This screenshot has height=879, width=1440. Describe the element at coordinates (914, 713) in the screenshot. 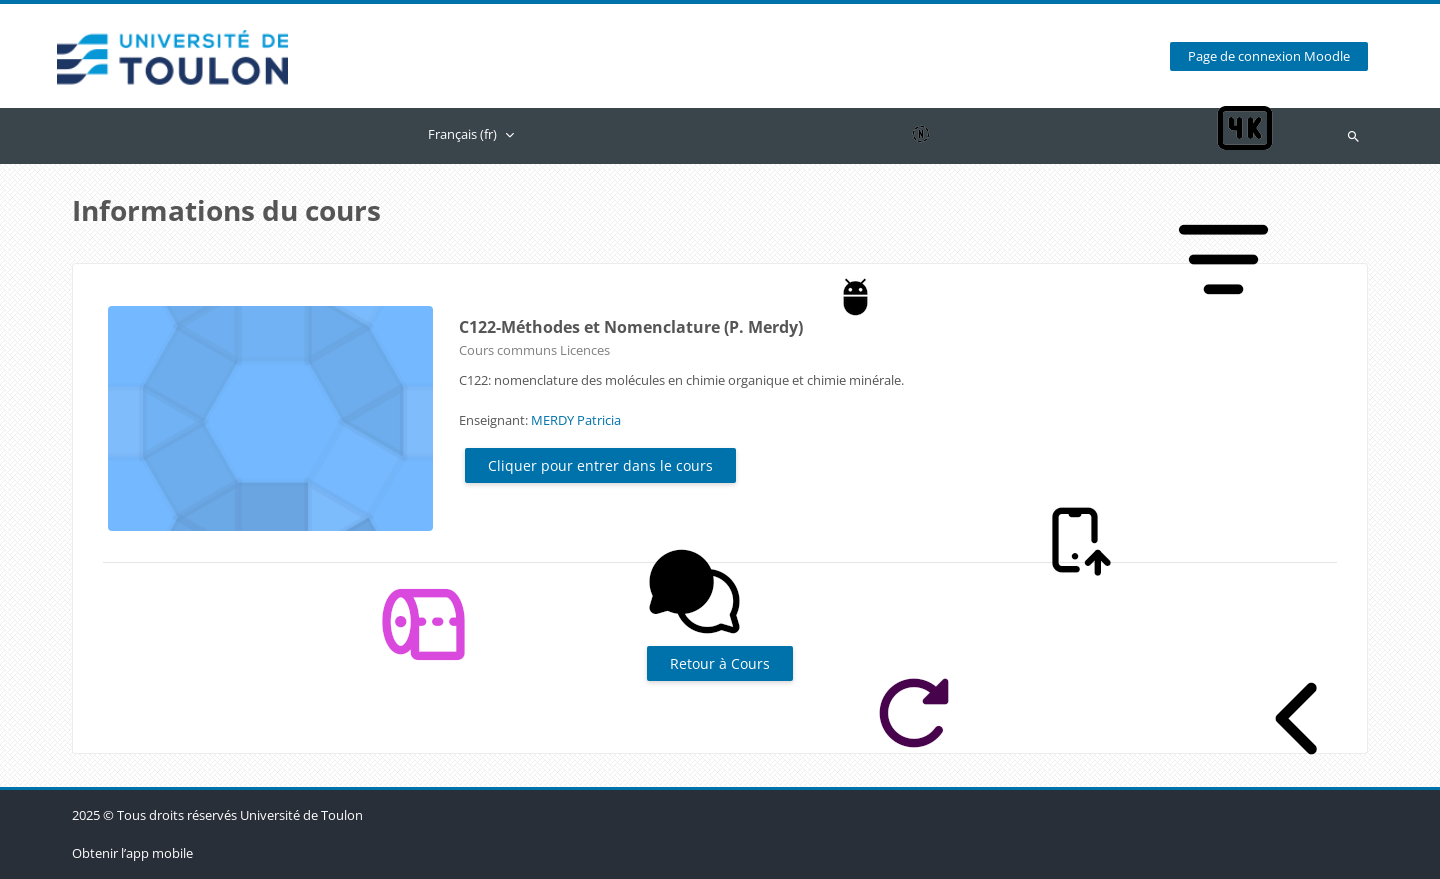

I see `redo the last action` at that location.